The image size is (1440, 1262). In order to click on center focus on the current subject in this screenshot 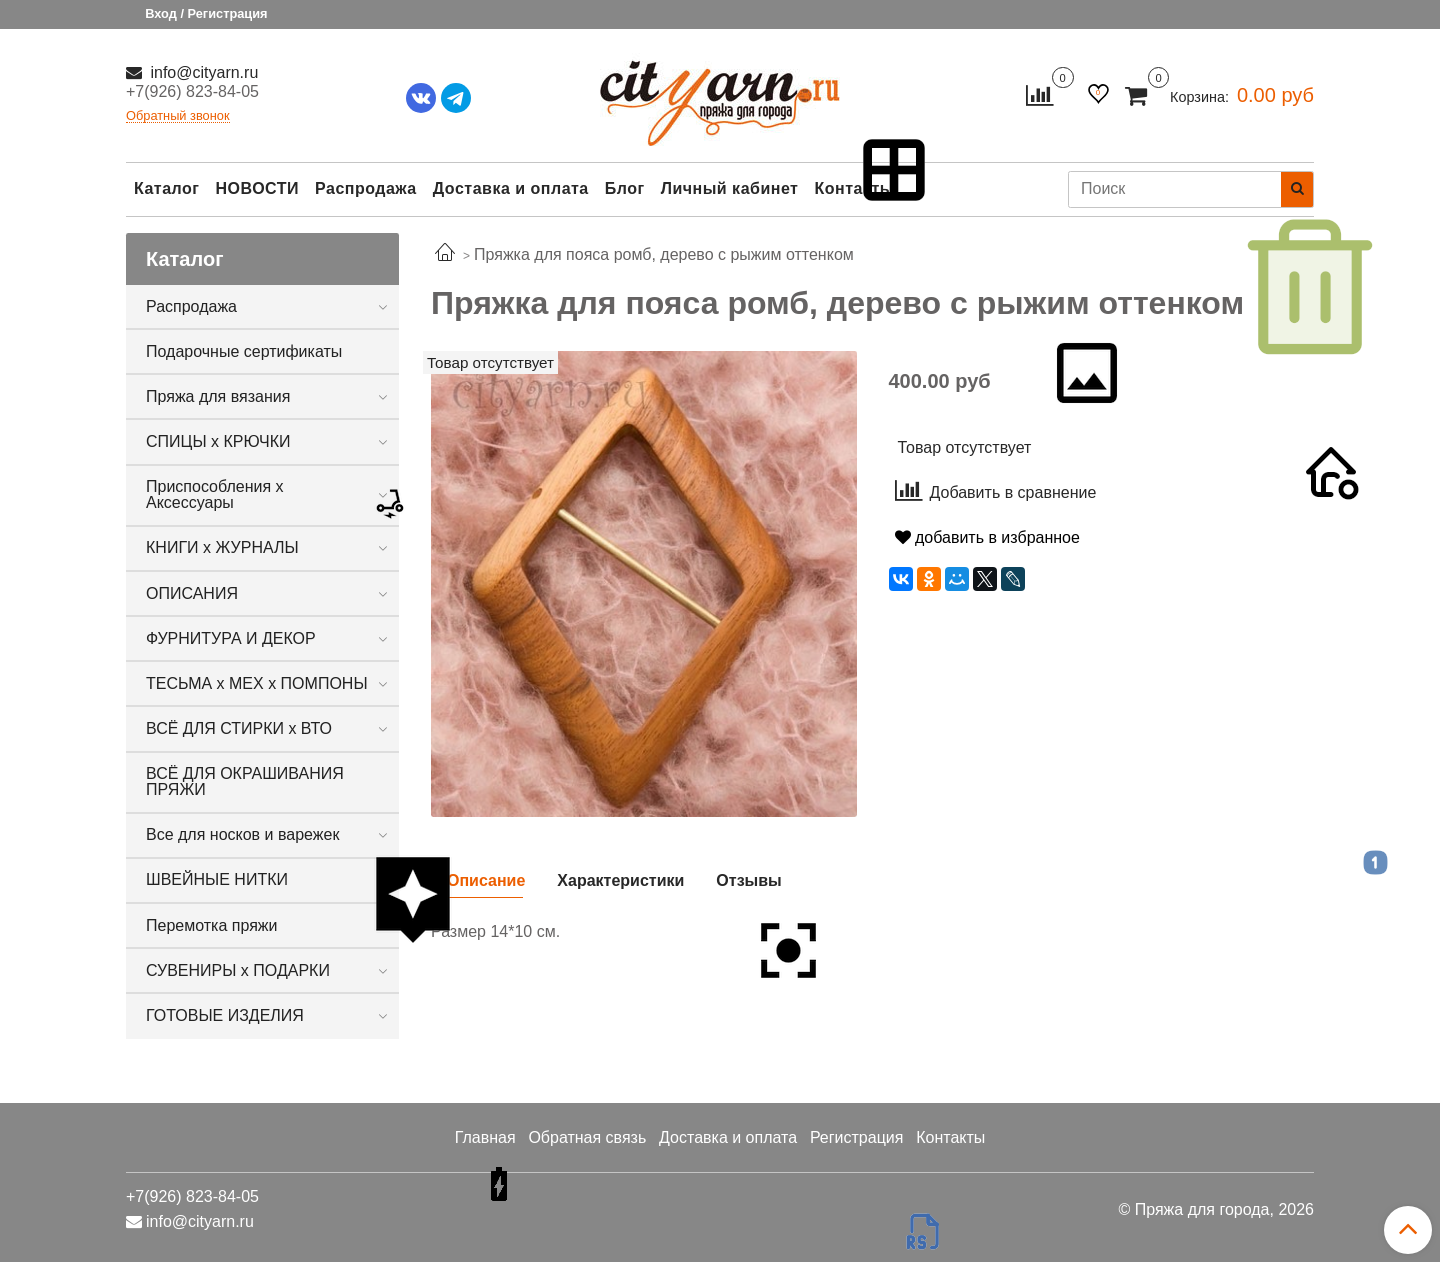, I will do `click(788, 950)`.